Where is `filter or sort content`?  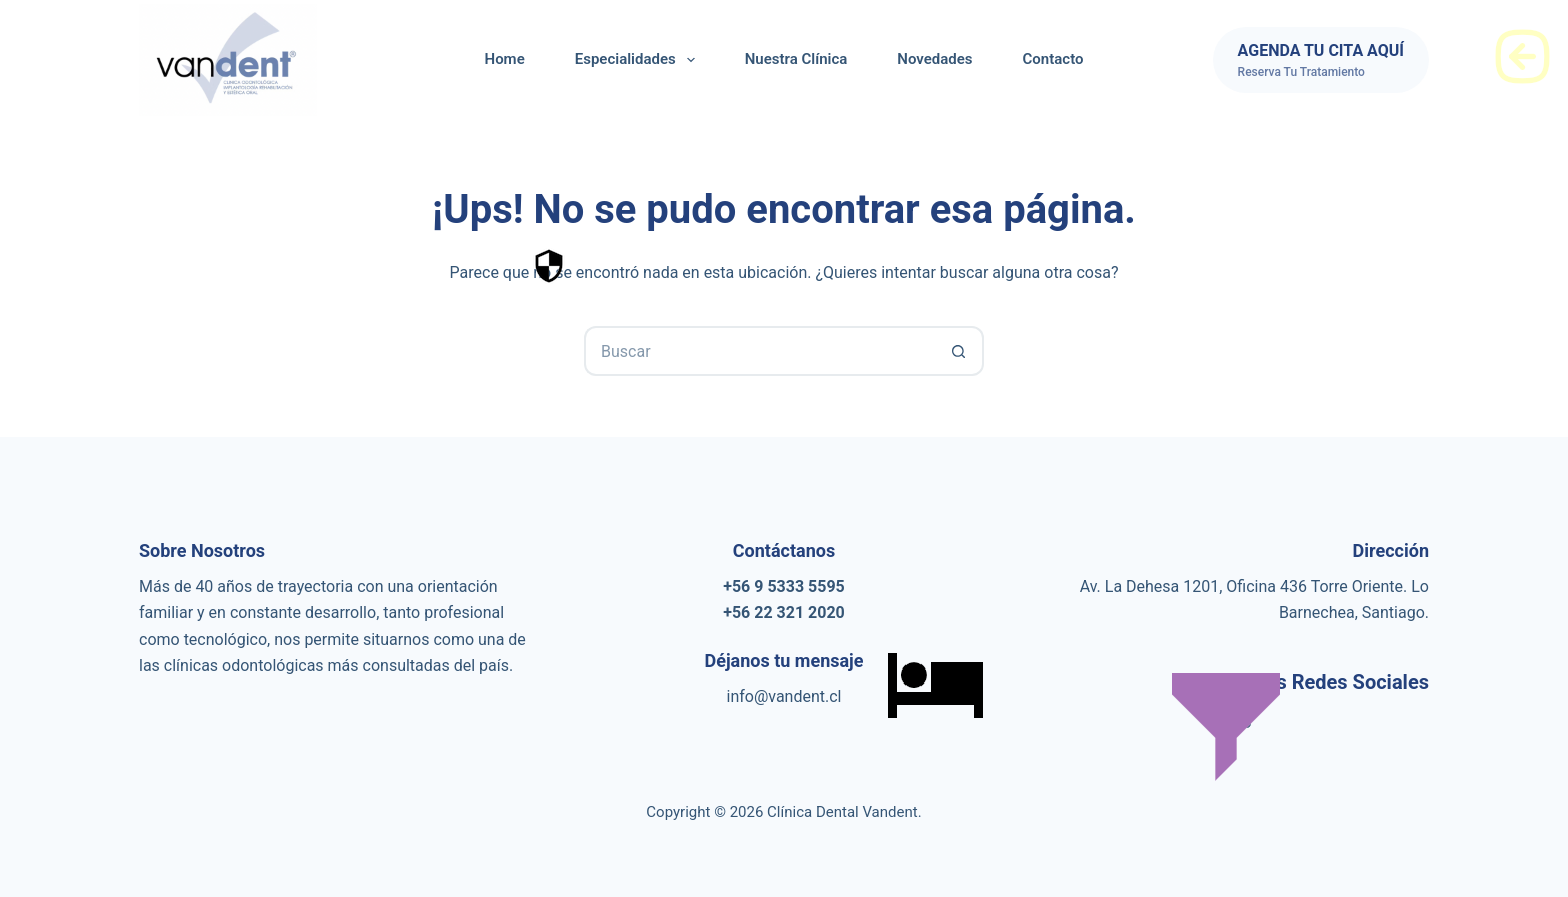
filter or sort content is located at coordinates (1226, 727).